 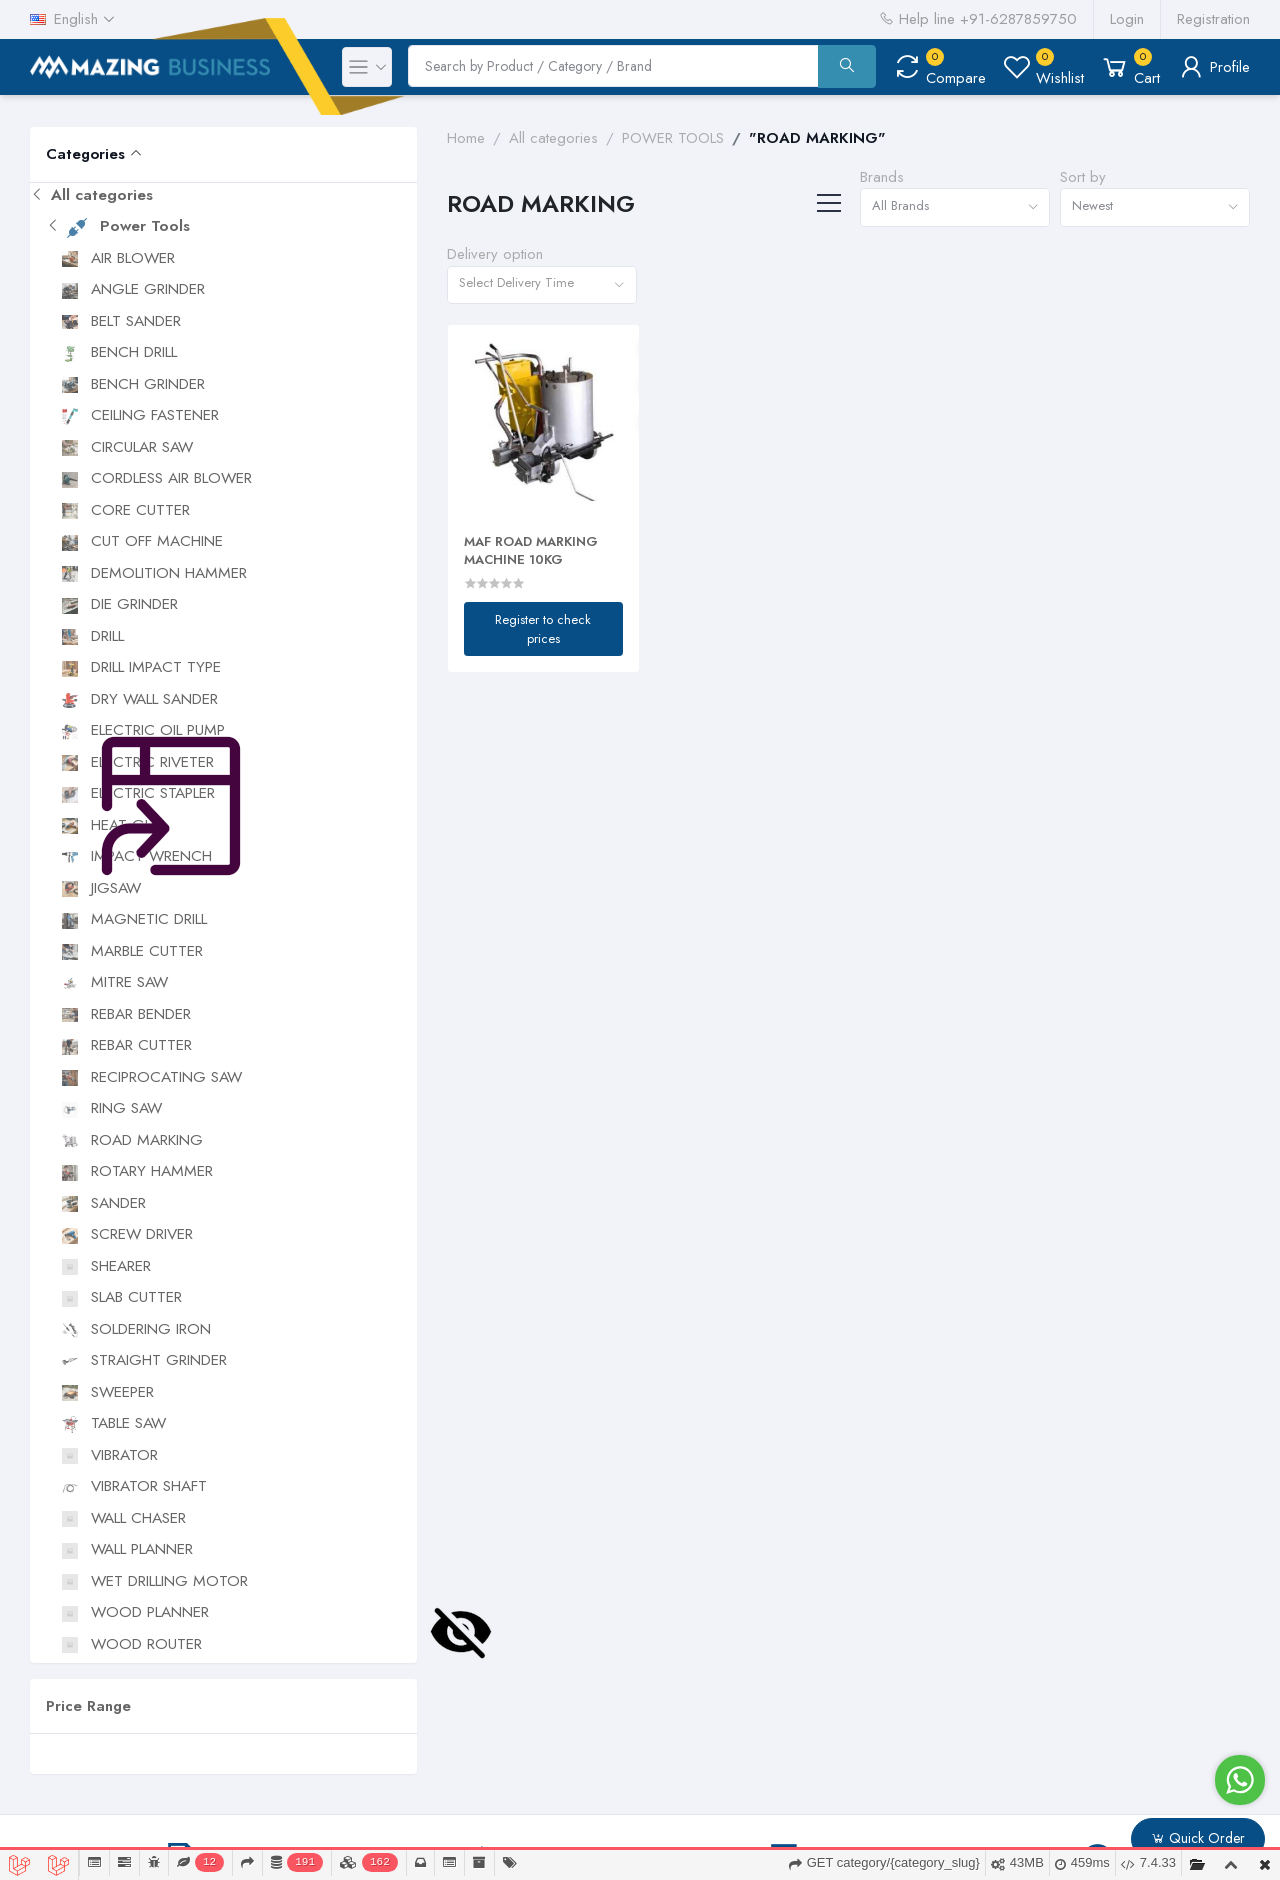 What do you see at coordinates (171, 806) in the screenshot?
I see `create a symbolic link to this project` at bounding box center [171, 806].